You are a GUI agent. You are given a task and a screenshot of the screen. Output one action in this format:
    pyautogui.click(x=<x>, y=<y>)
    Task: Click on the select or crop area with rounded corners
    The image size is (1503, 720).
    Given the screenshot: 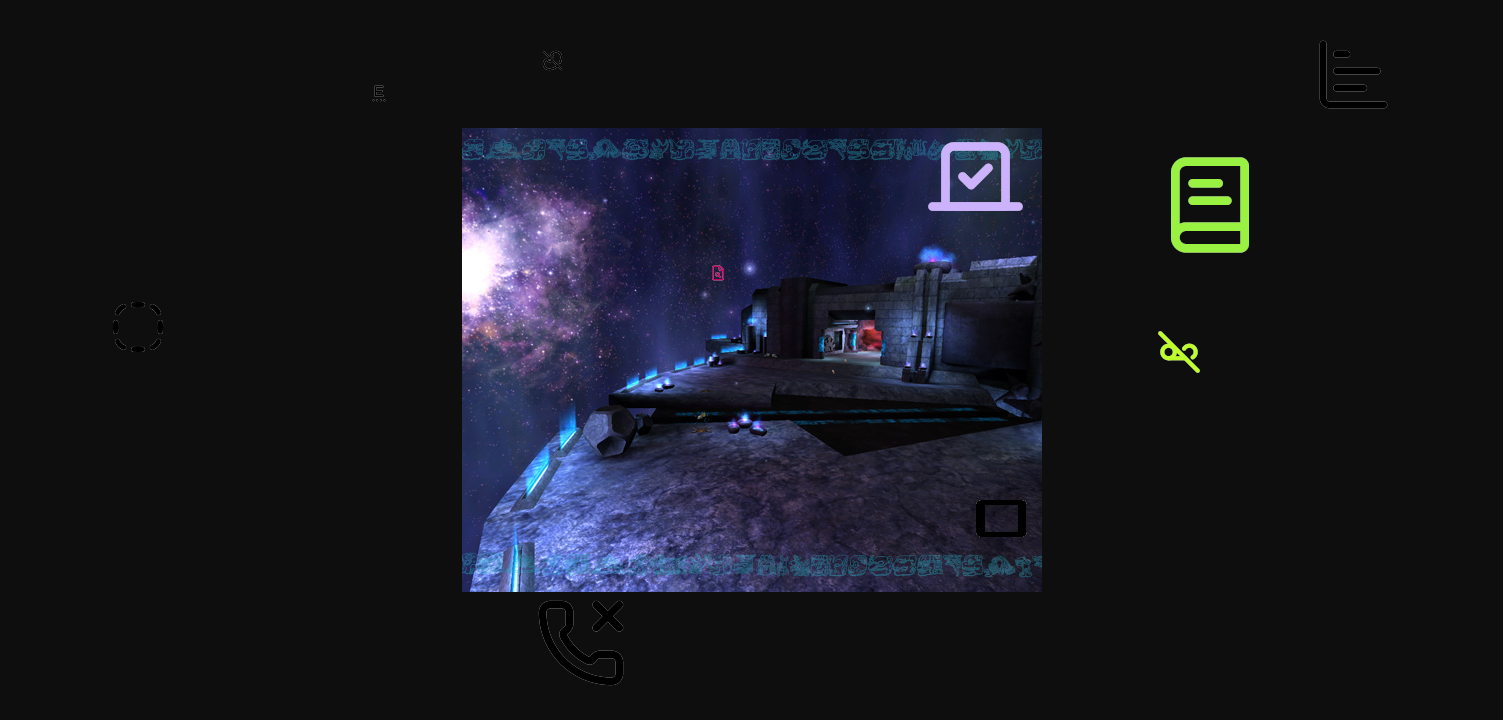 What is the action you would take?
    pyautogui.click(x=138, y=327)
    